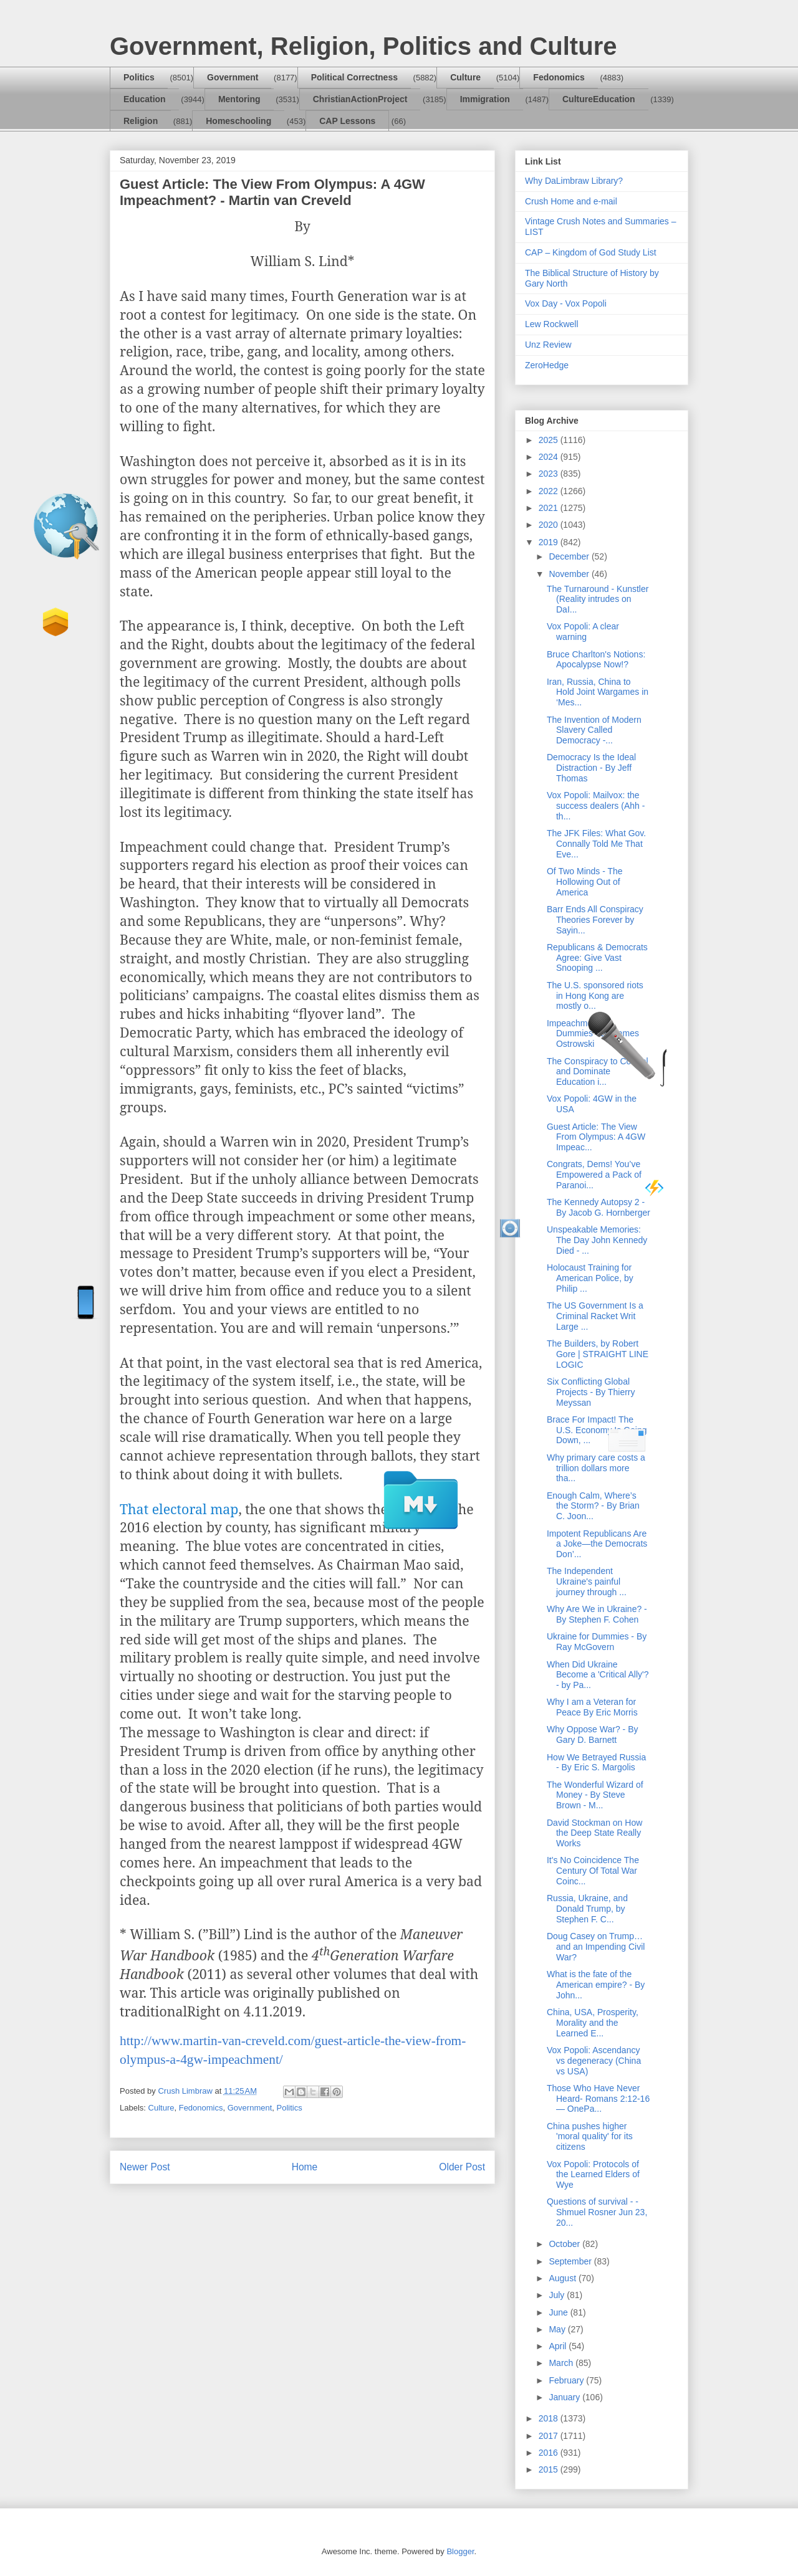 The height and width of the screenshot is (2576, 798). What do you see at coordinates (654, 1188) in the screenshot?
I see `open azure functions app` at bounding box center [654, 1188].